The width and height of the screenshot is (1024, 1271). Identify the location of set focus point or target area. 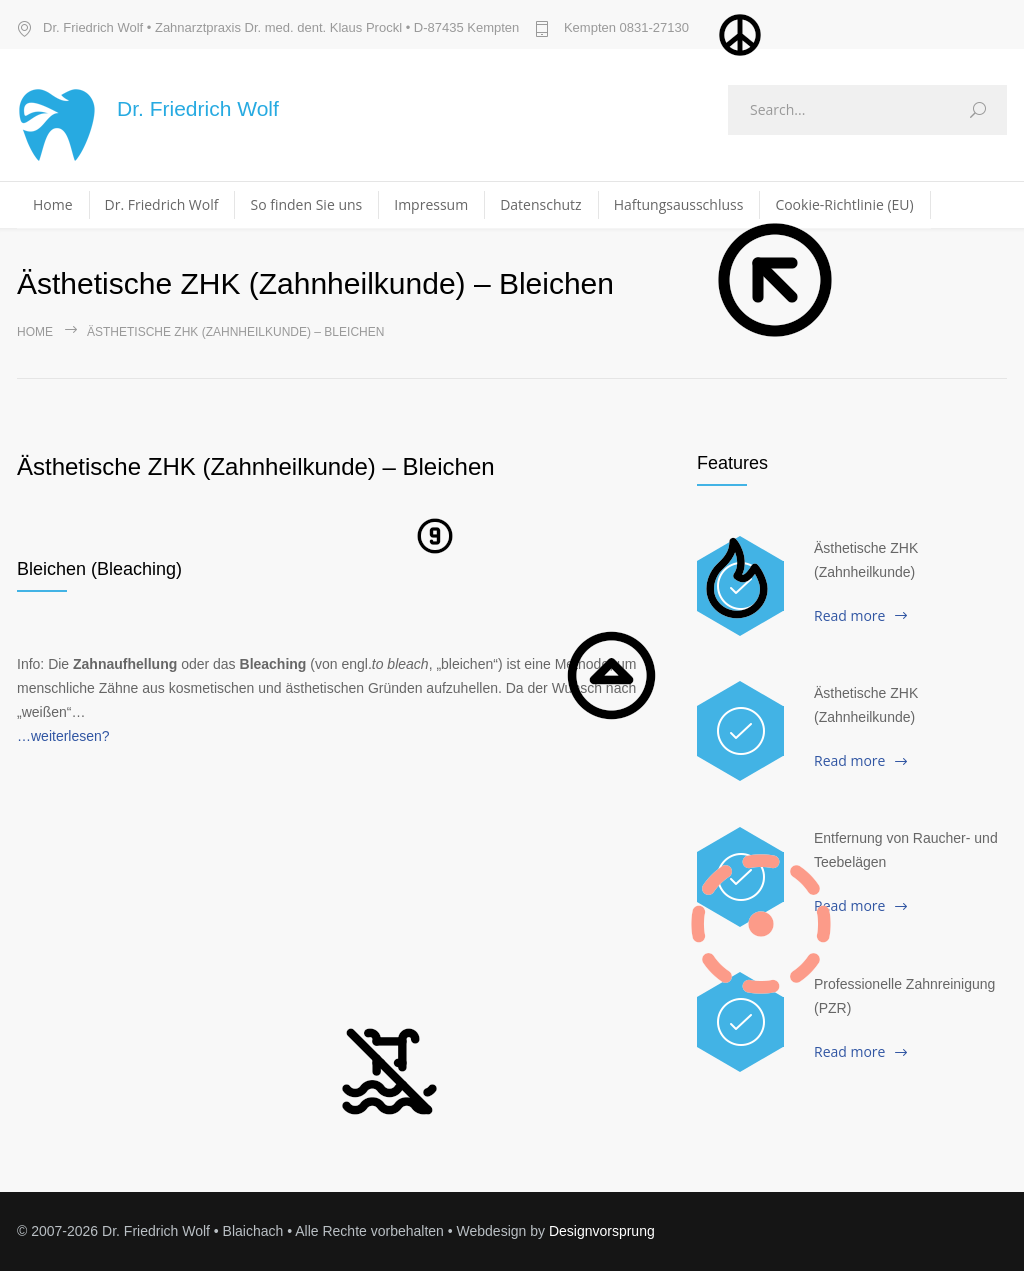
(761, 924).